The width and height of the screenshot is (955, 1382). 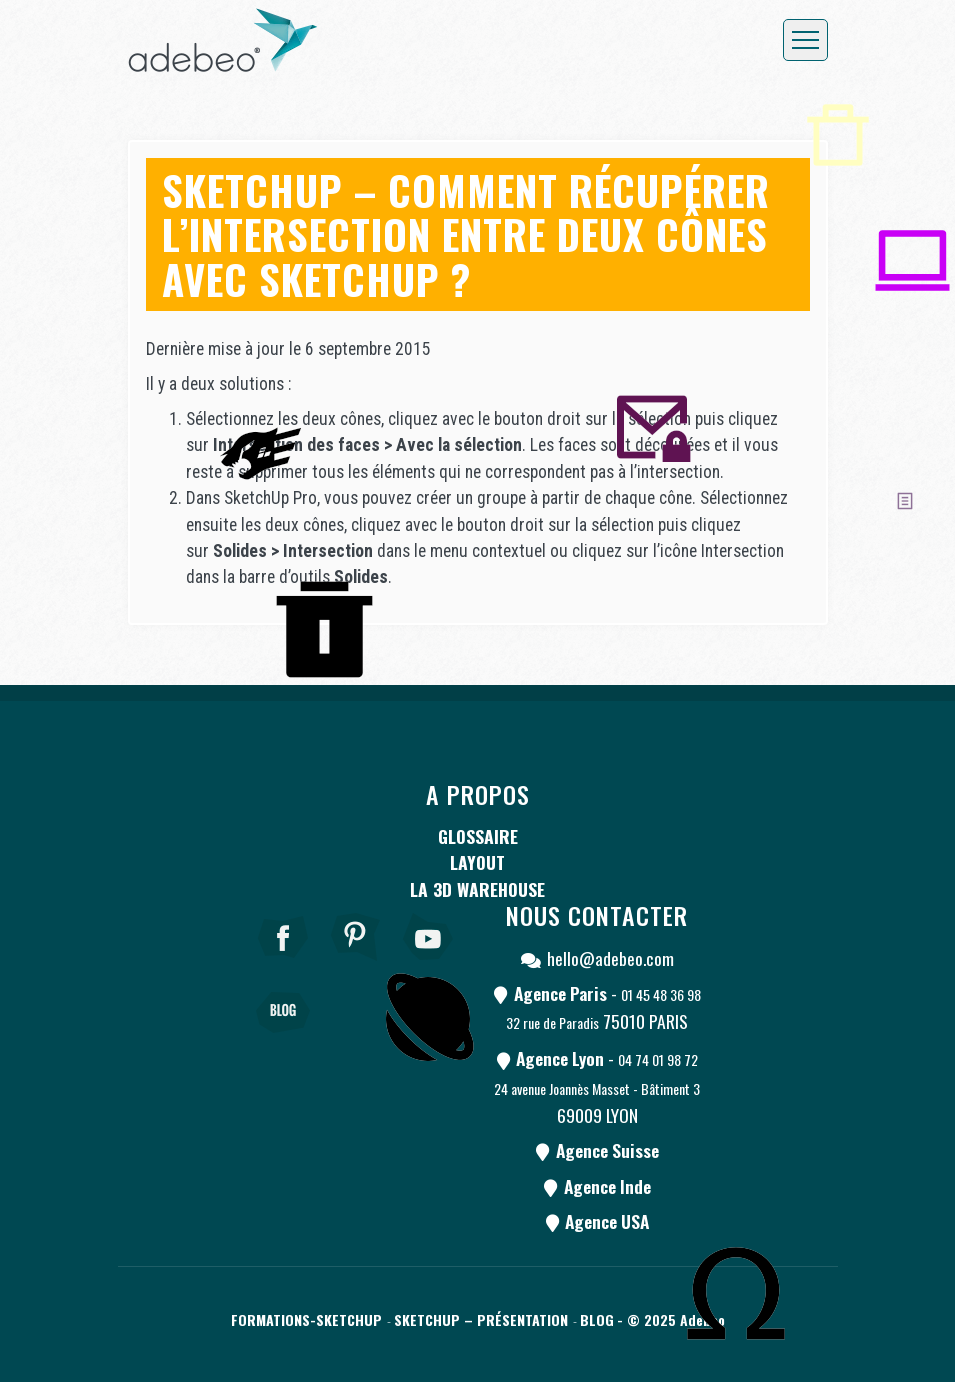 I want to click on delete selected item, so click(x=324, y=629).